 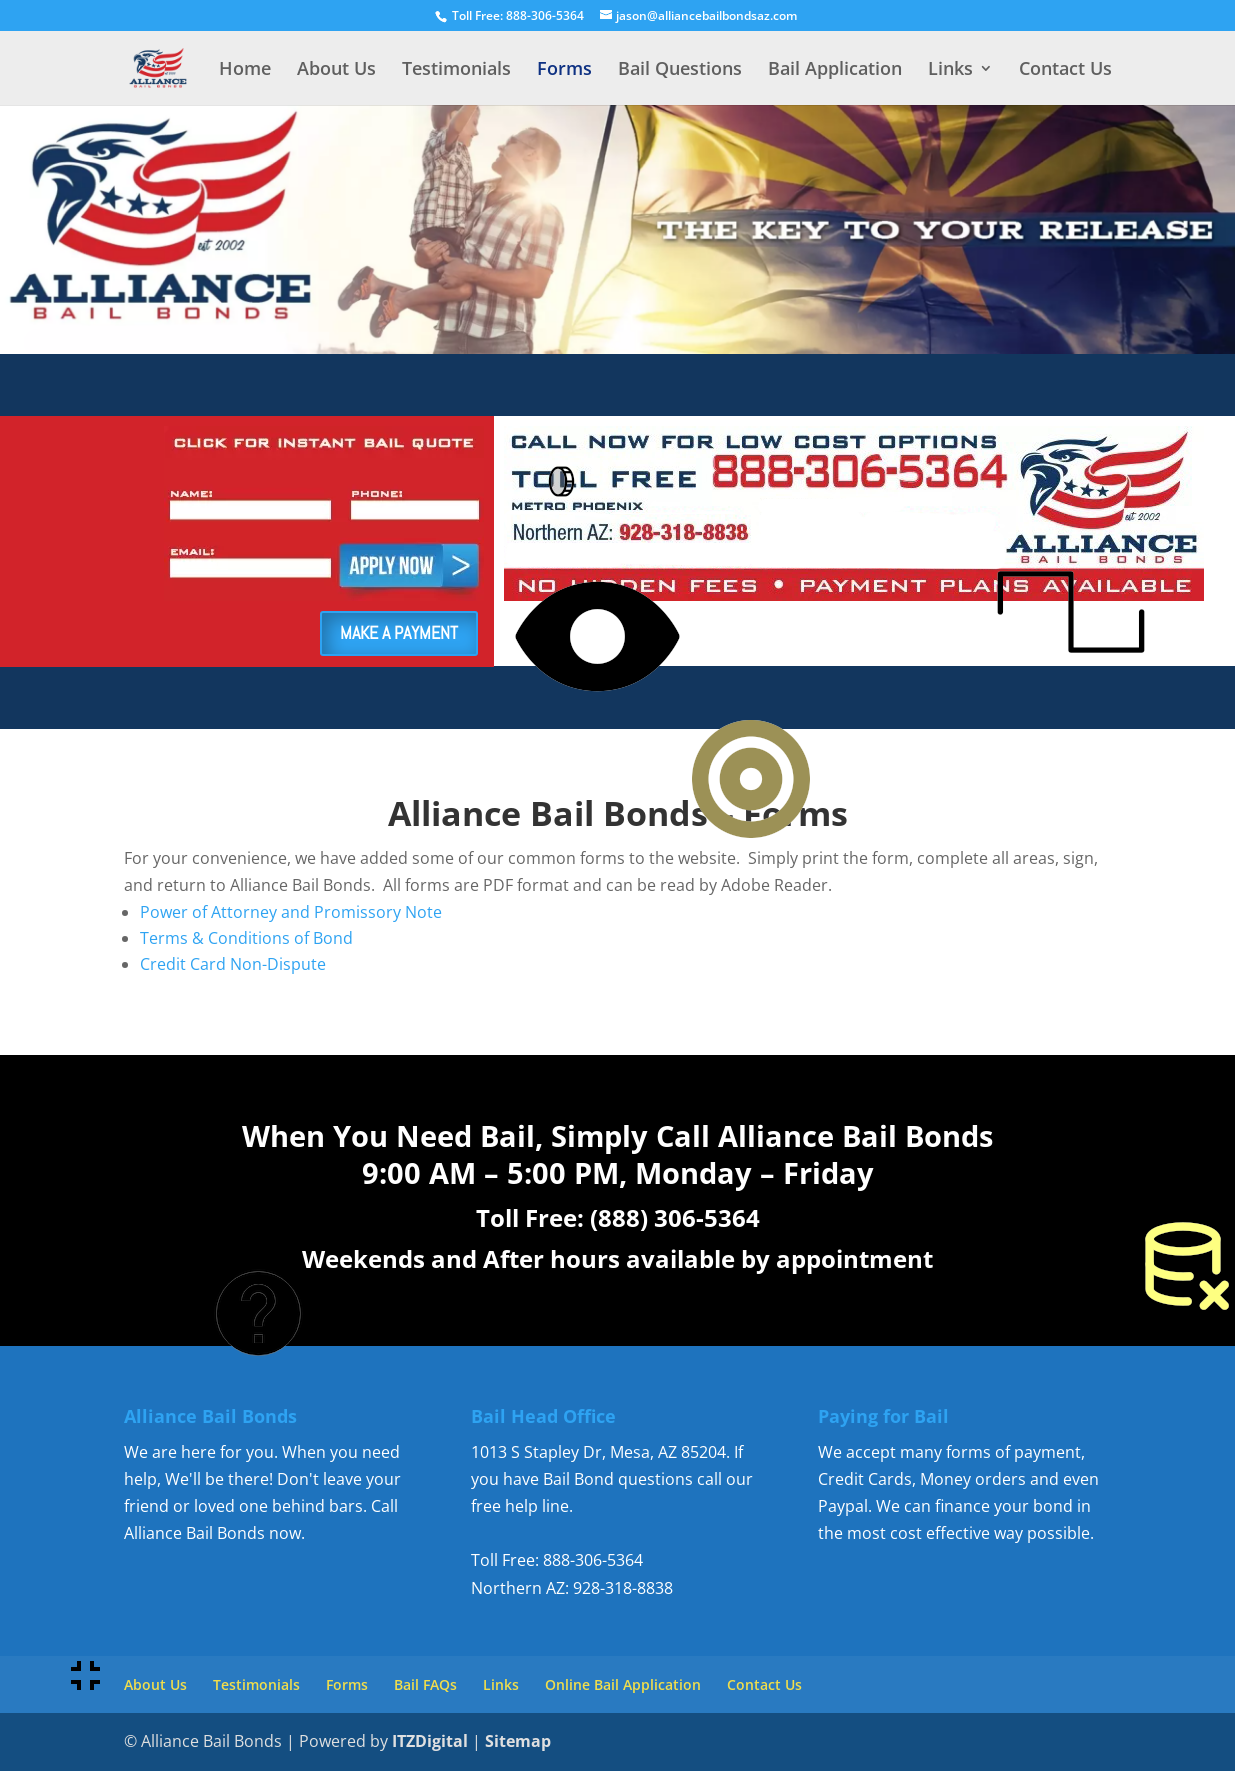 I want to click on view account balance or credits, so click(x=561, y=481).